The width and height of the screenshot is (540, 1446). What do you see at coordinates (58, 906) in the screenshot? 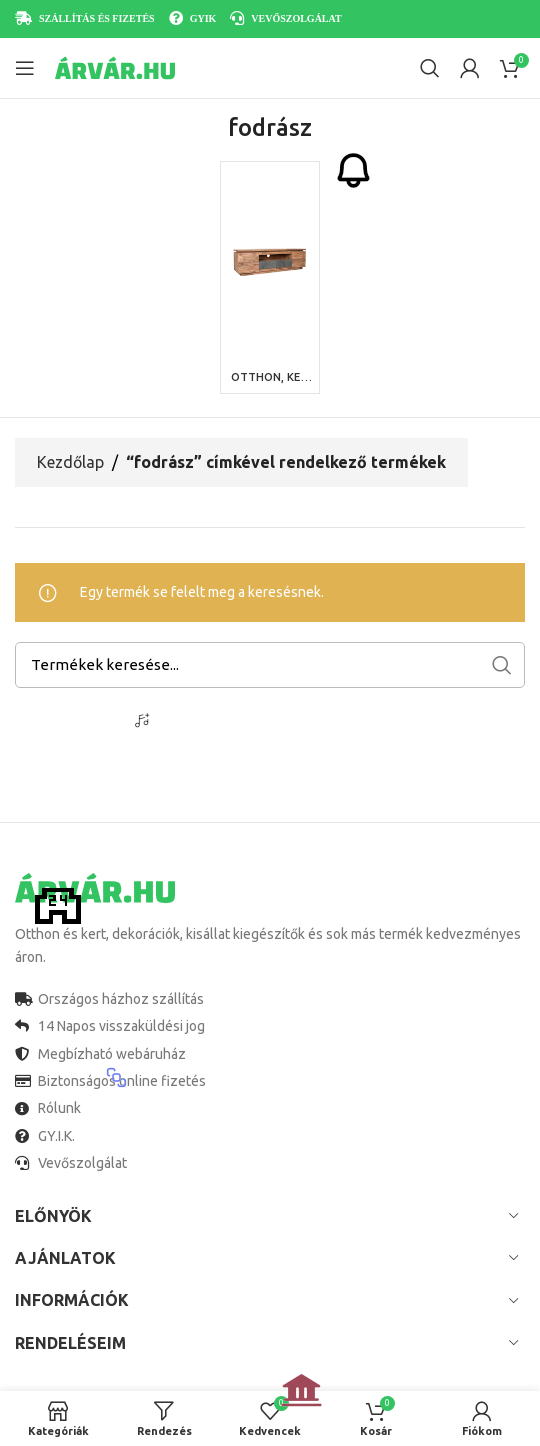
I see `find nearby convenience stores` at bounding box center [58, 906].